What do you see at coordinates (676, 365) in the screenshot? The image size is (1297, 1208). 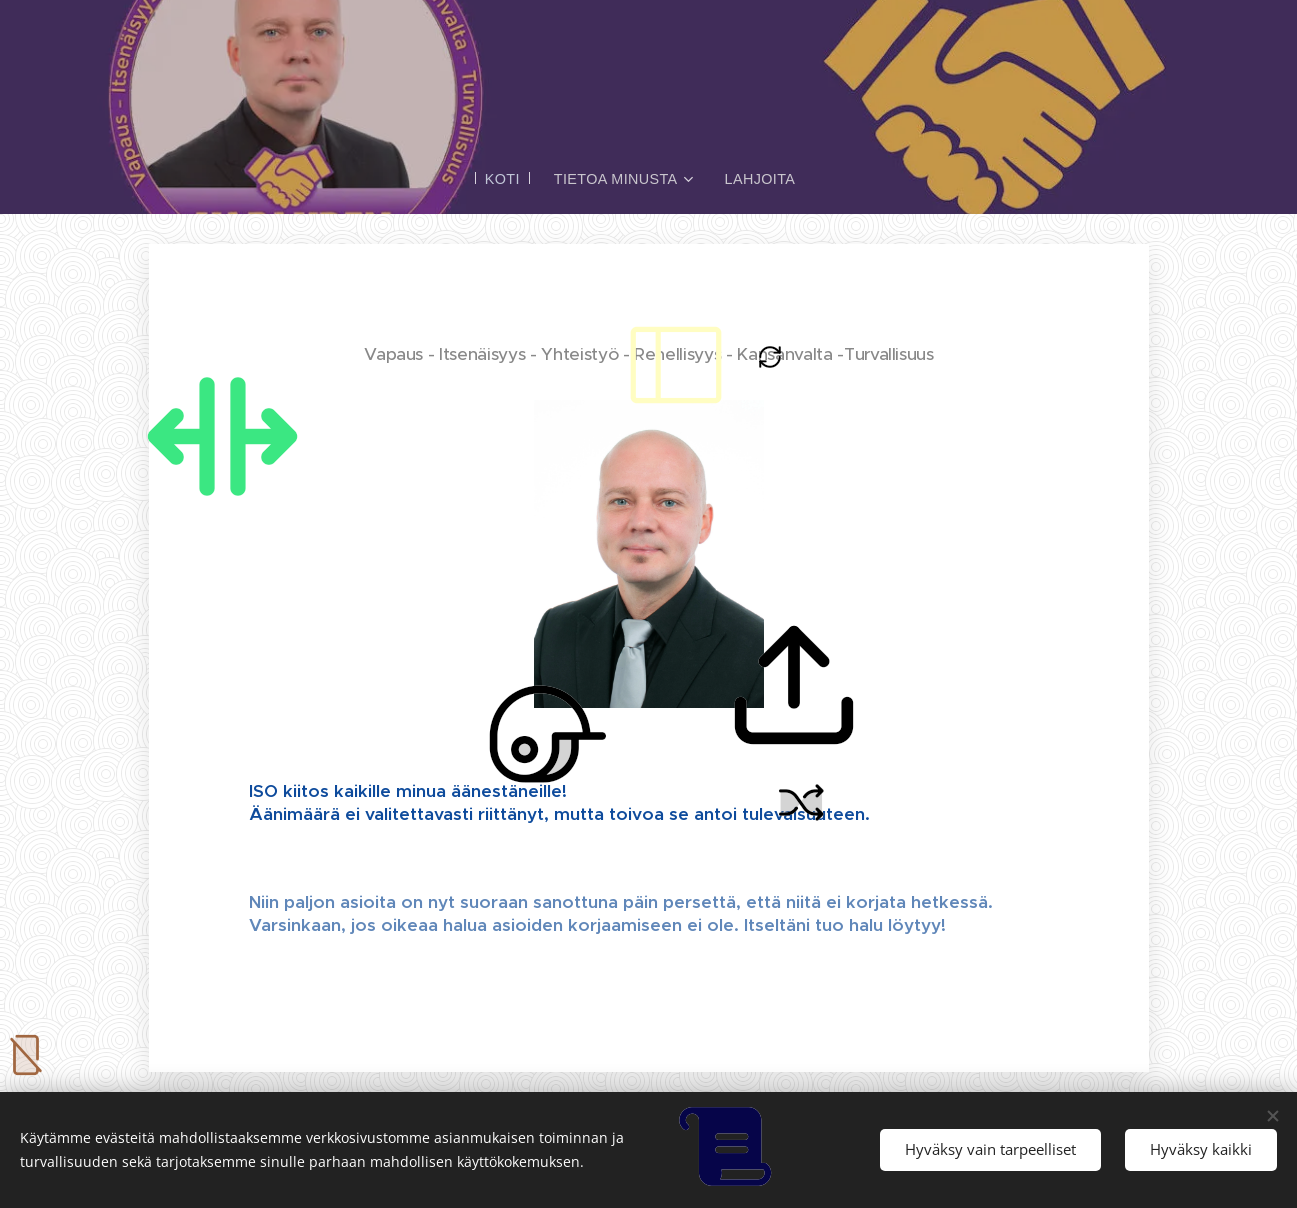 I see `toggle sidebar panel visibility` at bounding box center [676, 365].